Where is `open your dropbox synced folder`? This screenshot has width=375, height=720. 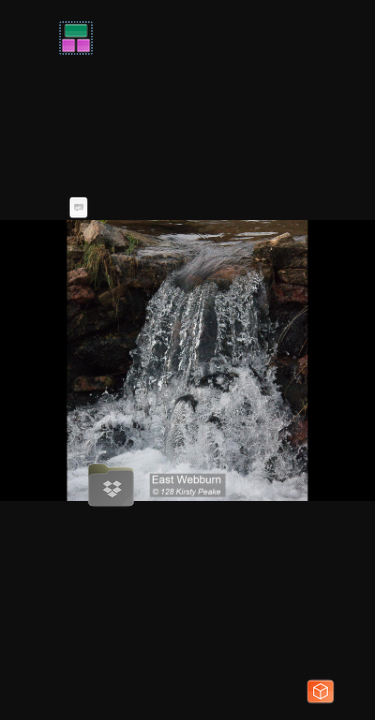 open your dropbox synced folder is located at coordinates (111, 485).